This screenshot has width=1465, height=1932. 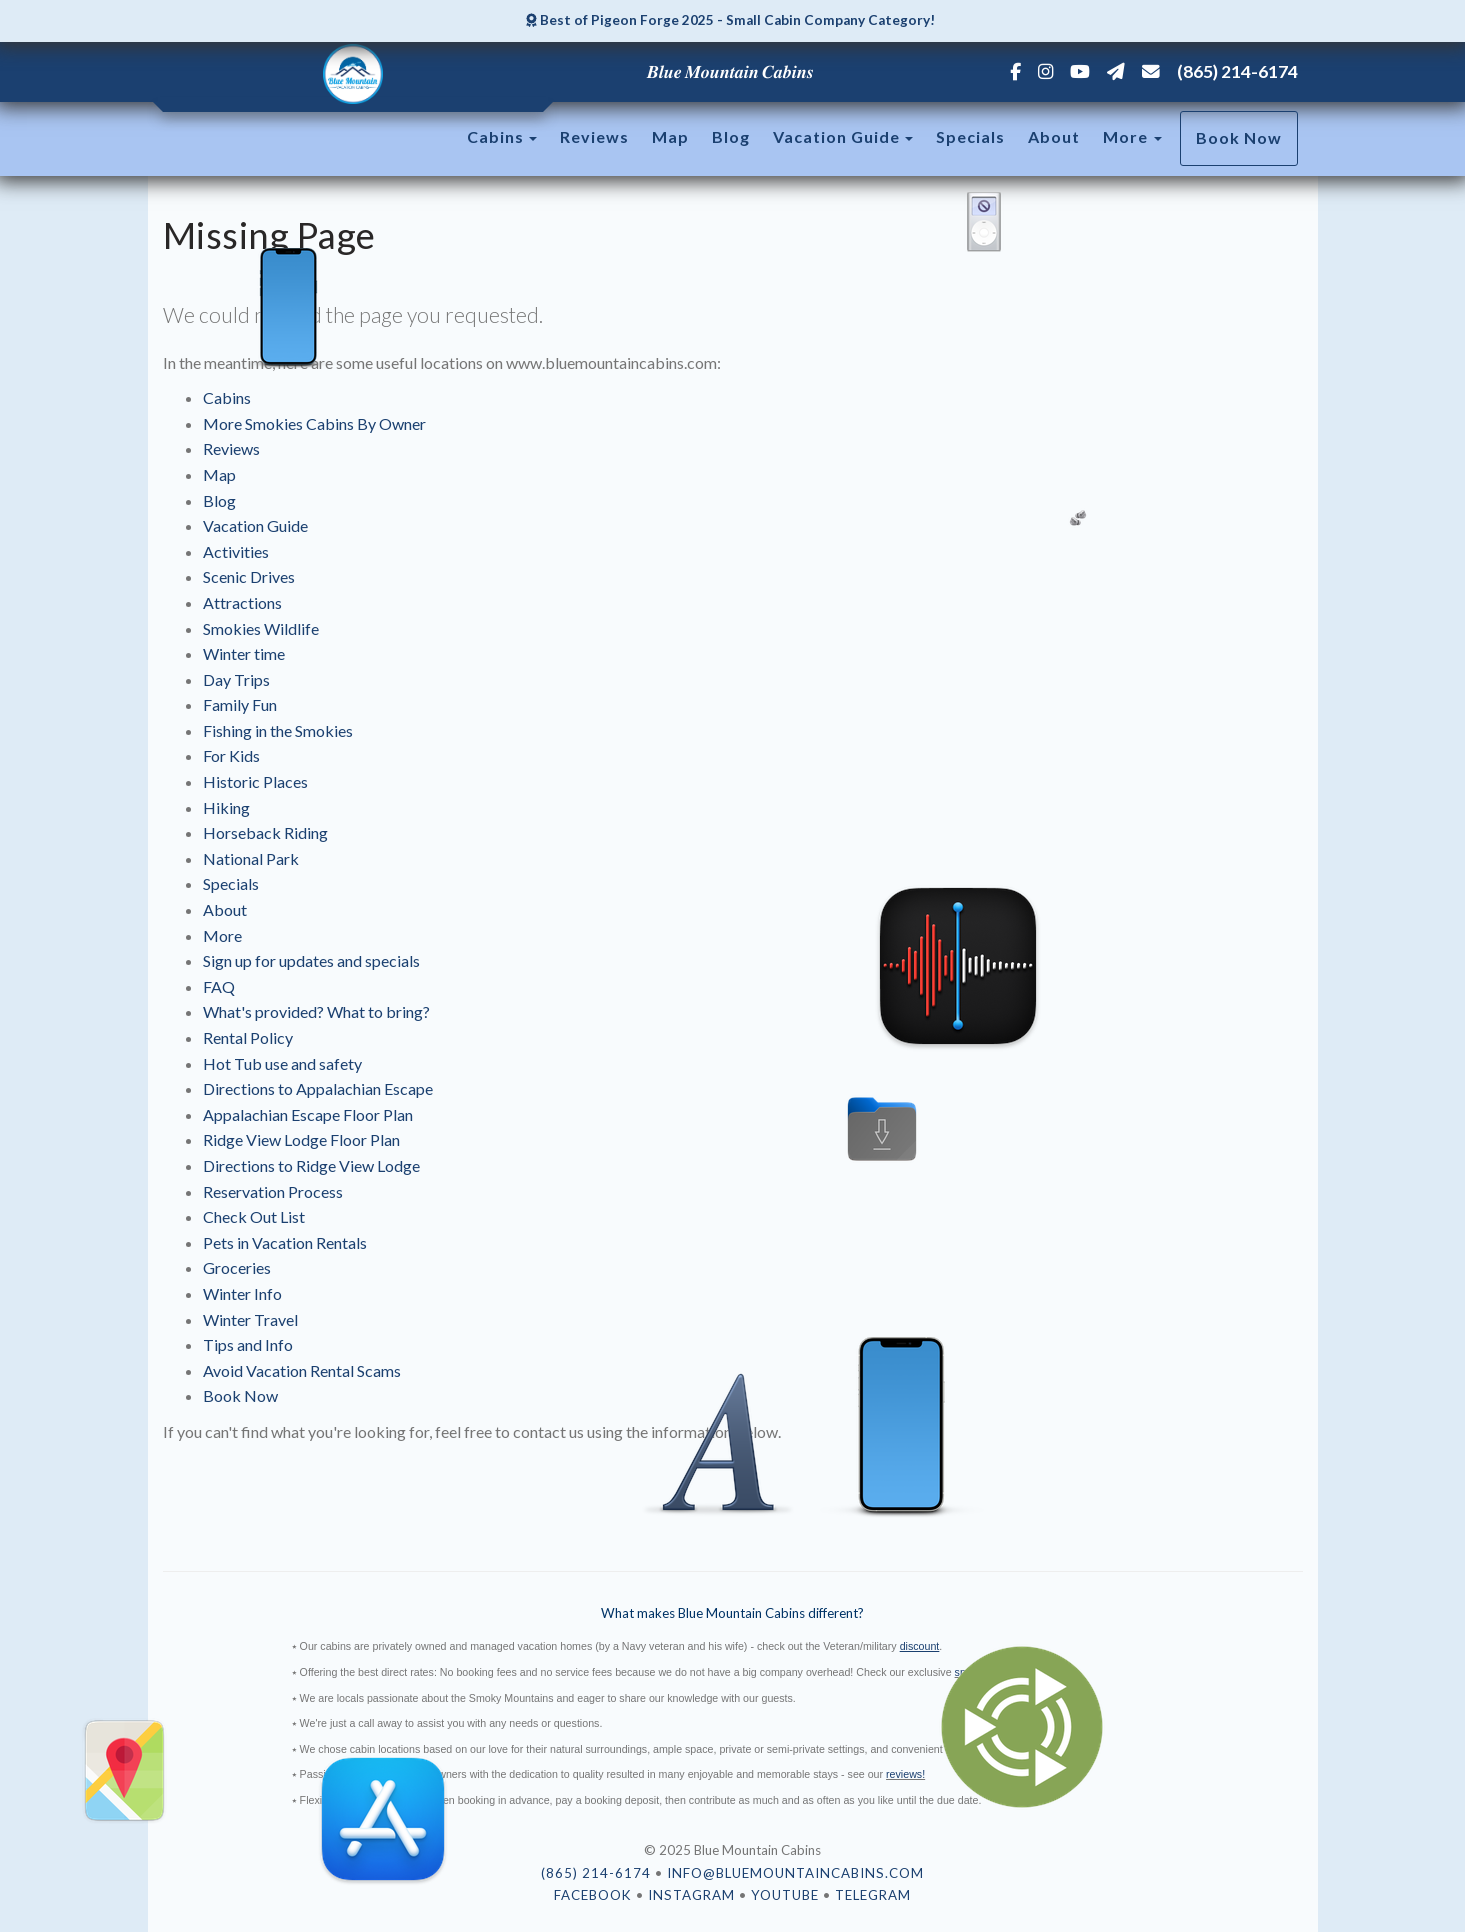 I want to click on iPhone 12 Pro Max device icon, so click(x=288, y=308).